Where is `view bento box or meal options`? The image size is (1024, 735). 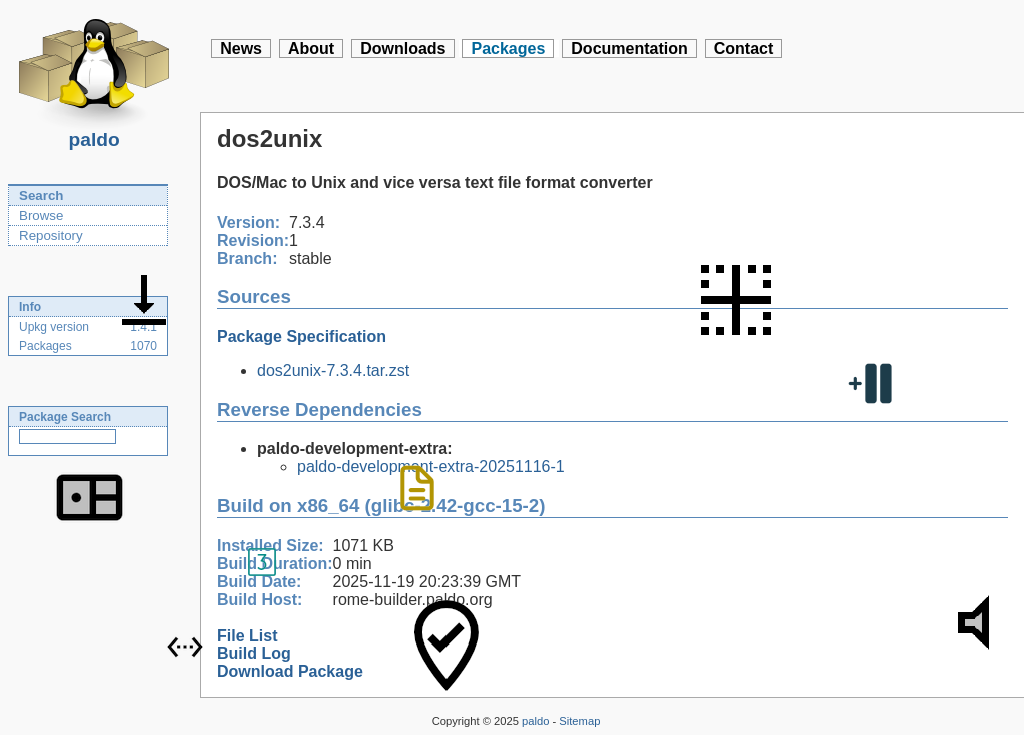 view bento box or meal options is located at coordinates (89, 497).